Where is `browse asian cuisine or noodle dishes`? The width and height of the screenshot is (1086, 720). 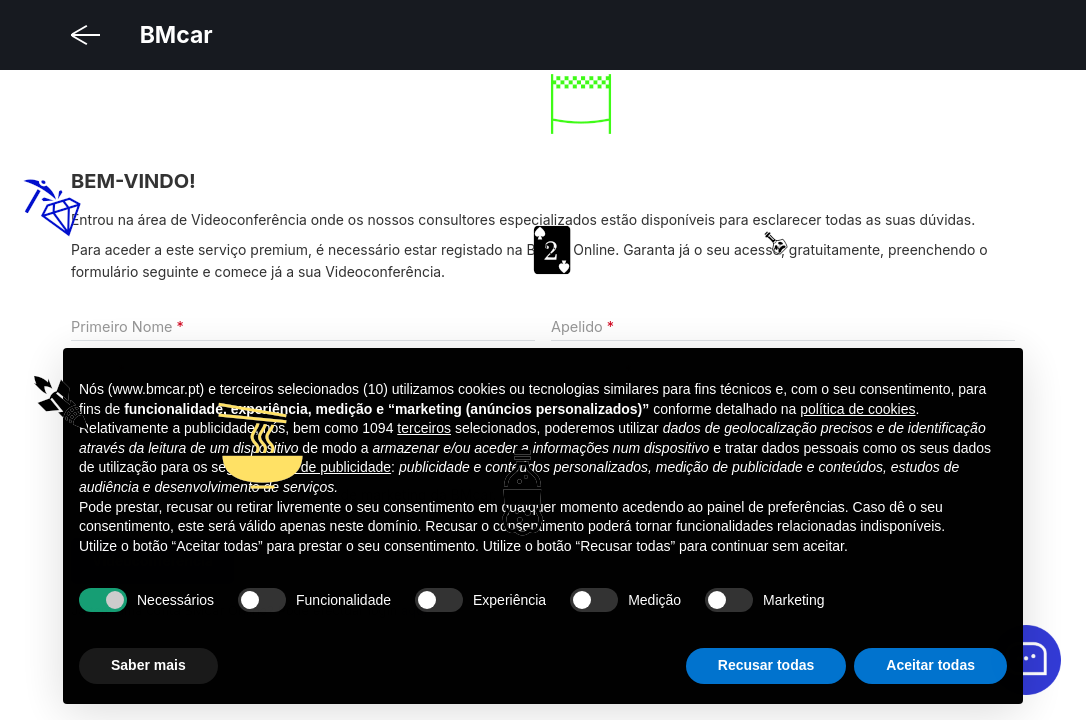
browse asian cuisine or noodle dishes is located at coordinates (262, 445).